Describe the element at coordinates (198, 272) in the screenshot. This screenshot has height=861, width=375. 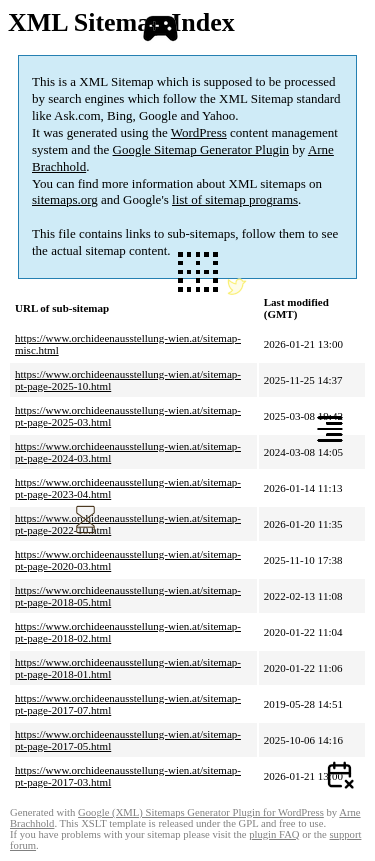
I see `remove all borders from a cell or table` at that location.